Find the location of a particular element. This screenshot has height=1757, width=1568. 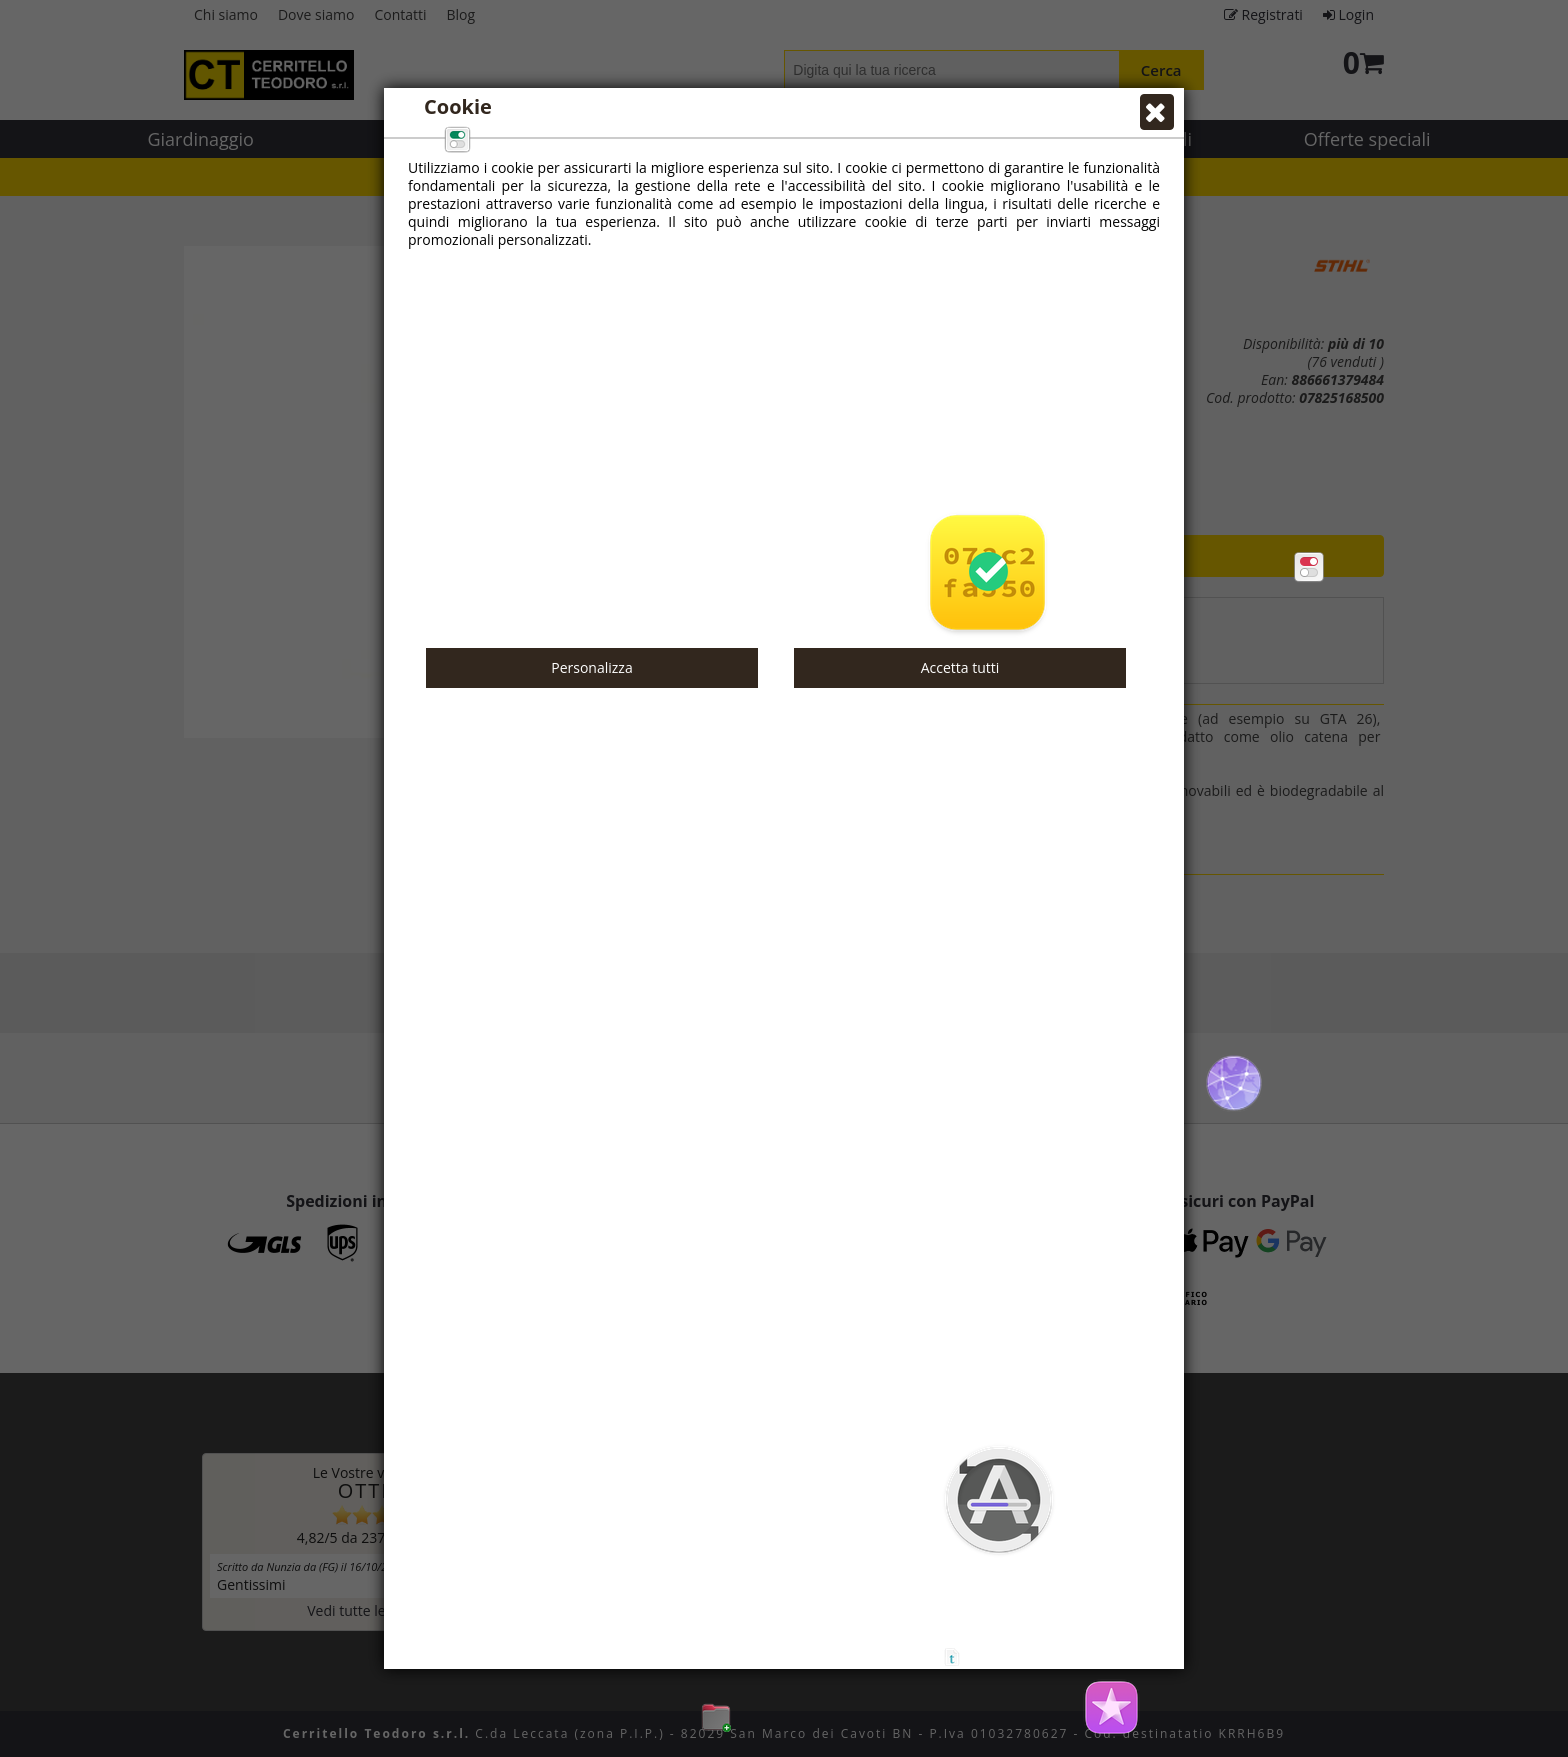

open collision hash verification app is located at coordinates (987, 572).